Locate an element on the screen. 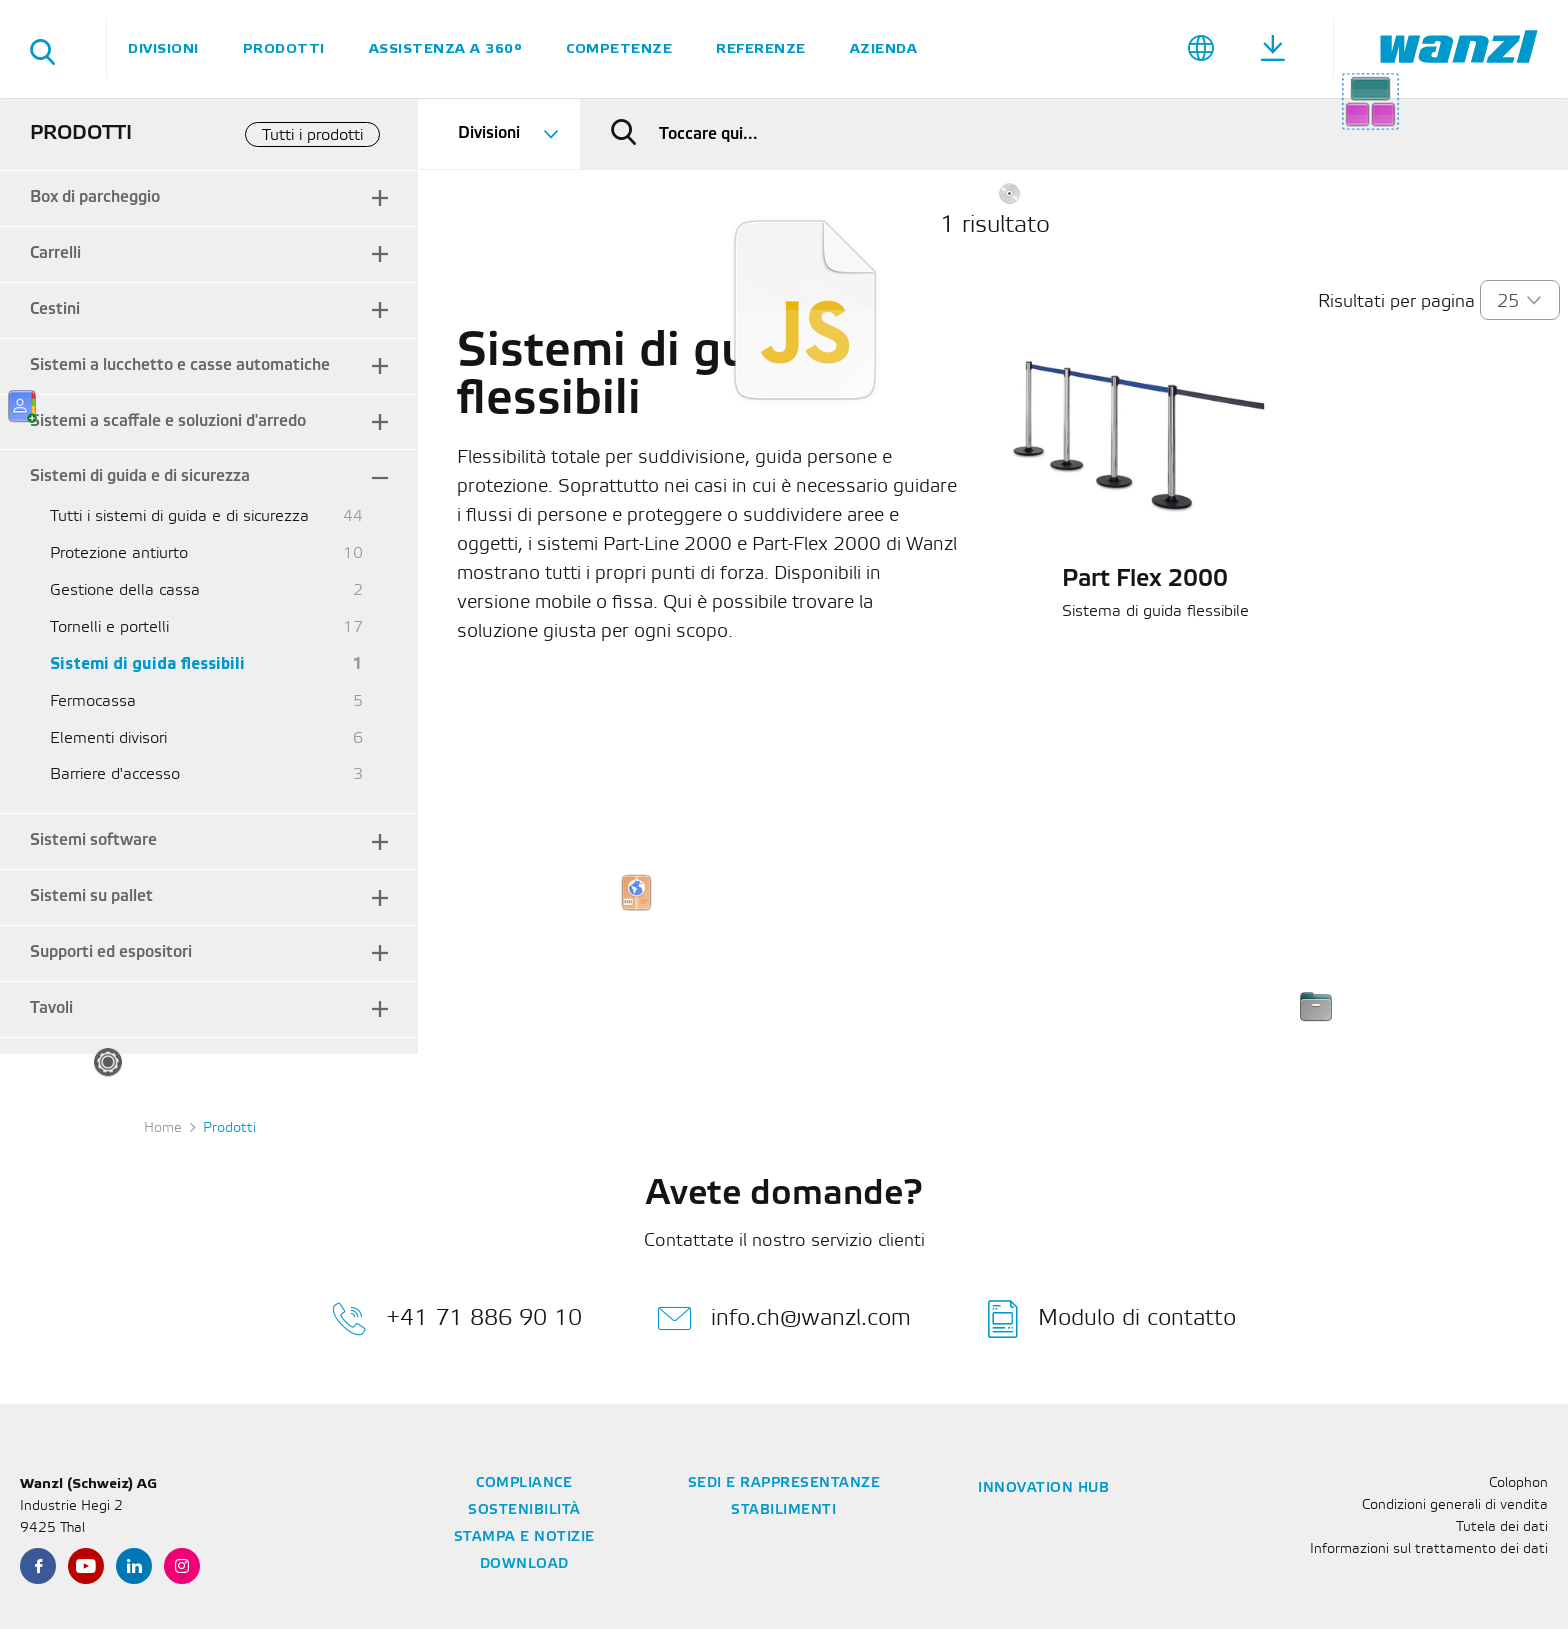 This screenshot has height=1629, width=1568. updating package cache from remote repositories is located at coordinates (636, 892).